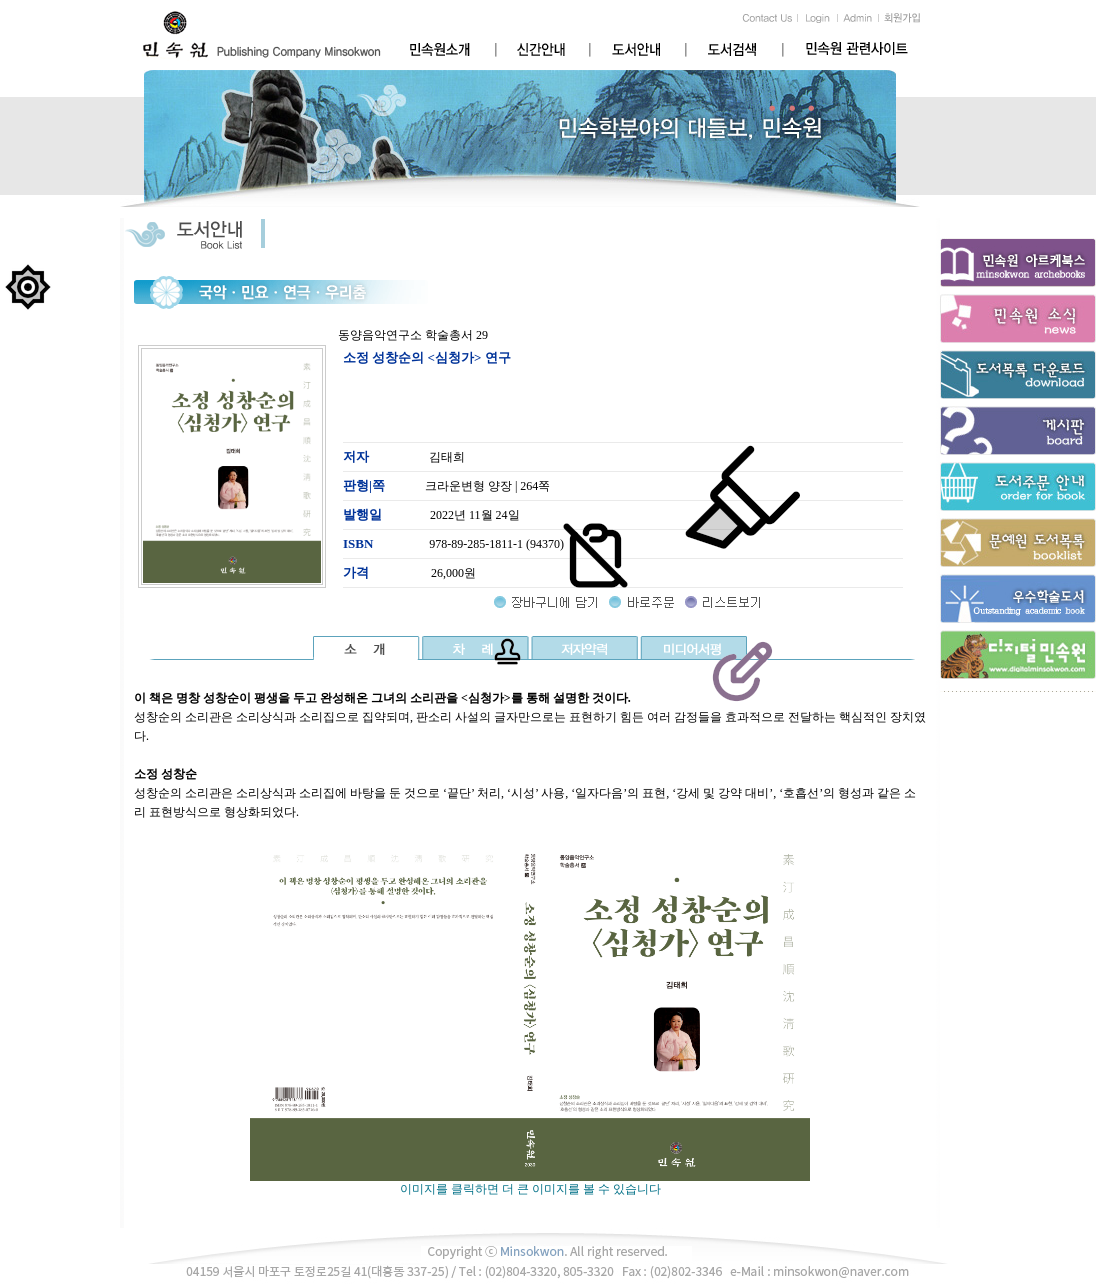  What do you see at coordinates (507, 651) in the screenshot?
I see `apply a stamp or approval mark` at bounding box center [507, 651].